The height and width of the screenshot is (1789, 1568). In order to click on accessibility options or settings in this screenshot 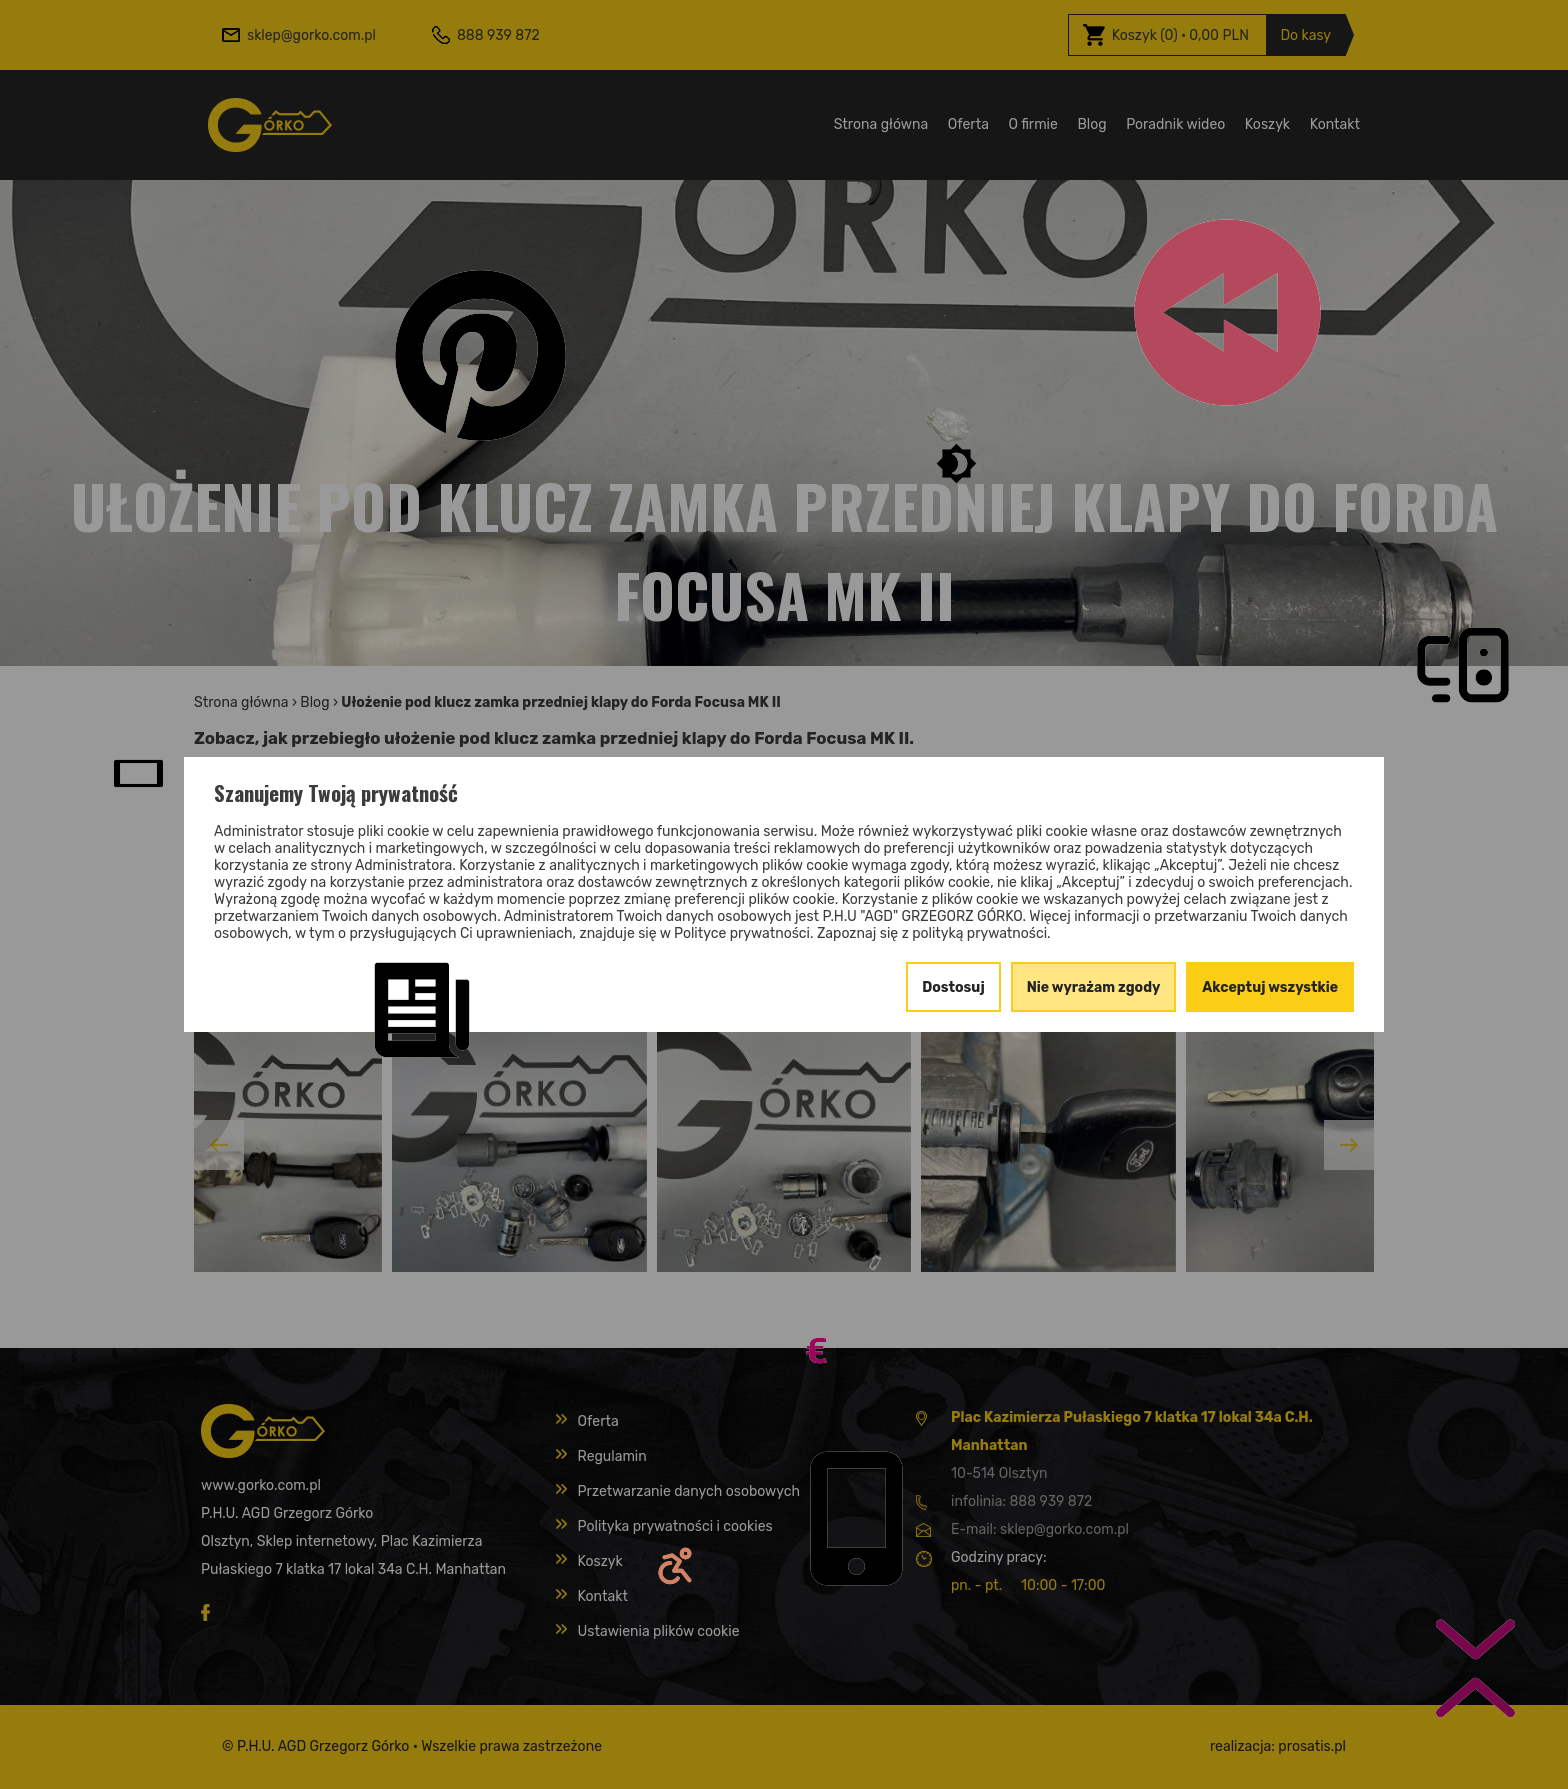, I will do `click(676, 1565)`.